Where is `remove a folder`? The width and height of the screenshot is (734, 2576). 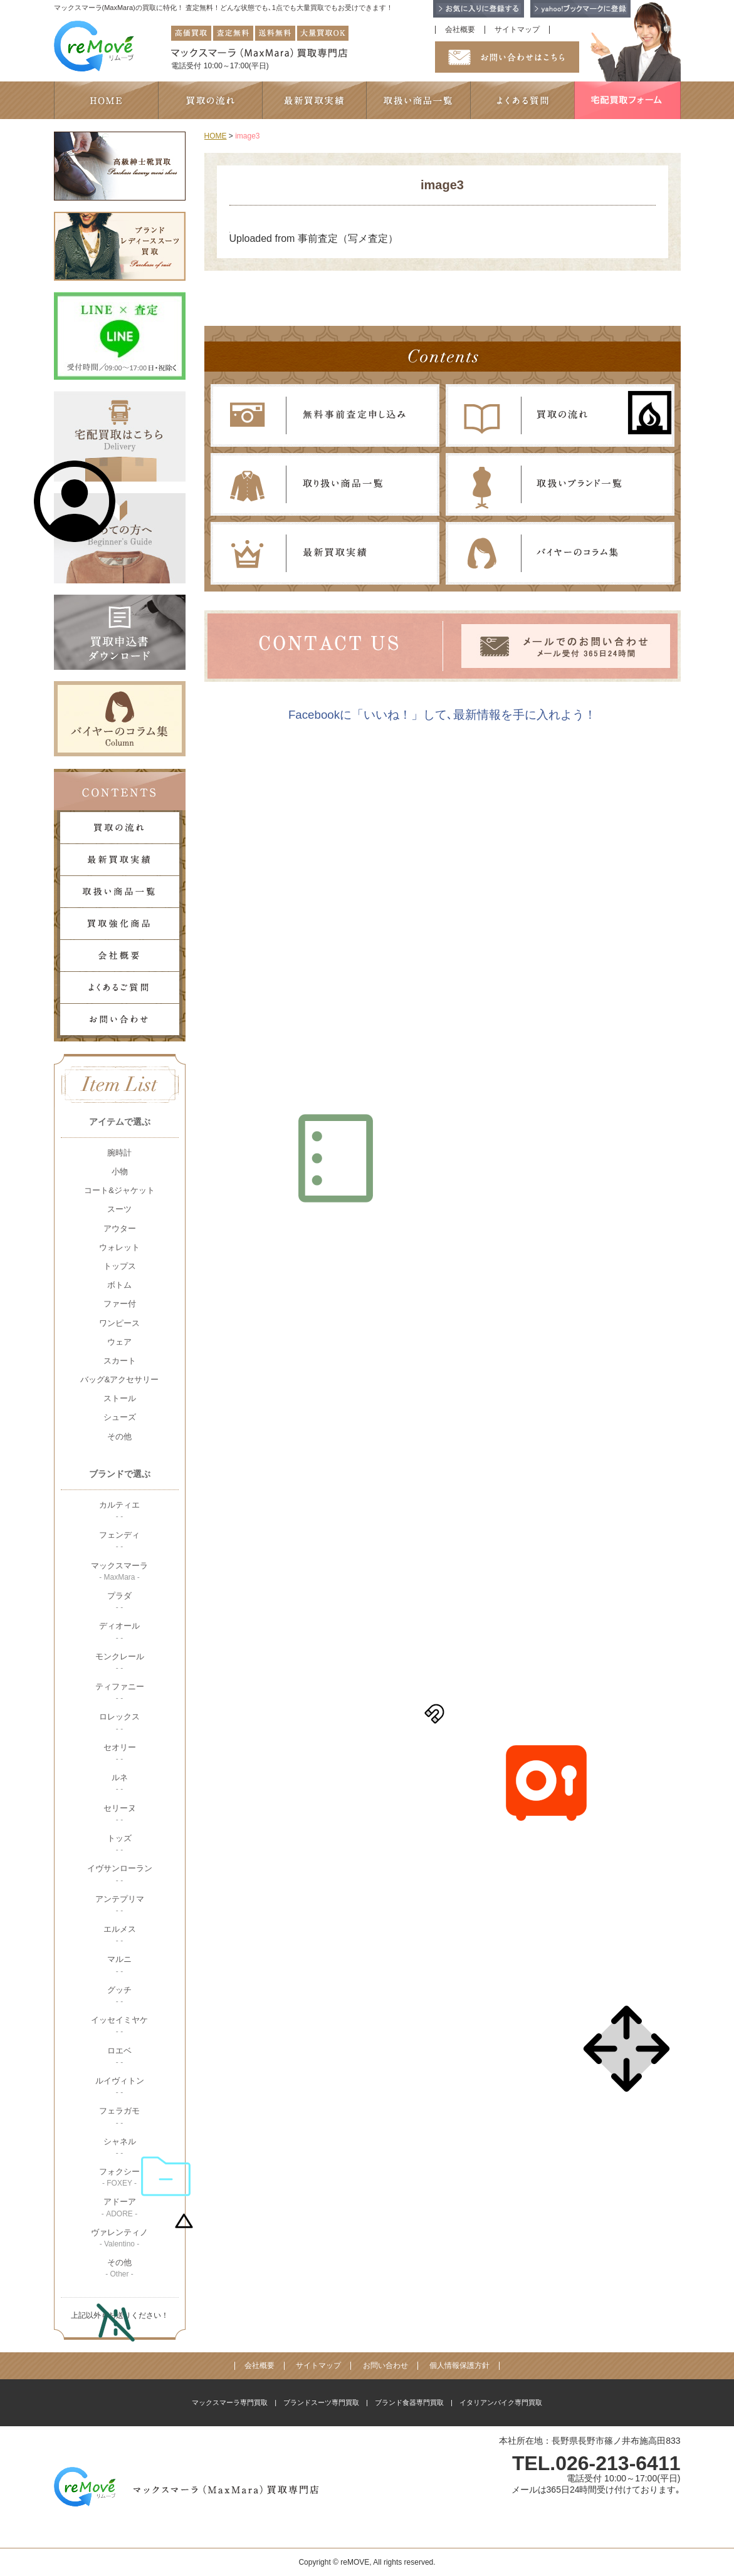 remove a folder is located at coordinates (165, 2175).